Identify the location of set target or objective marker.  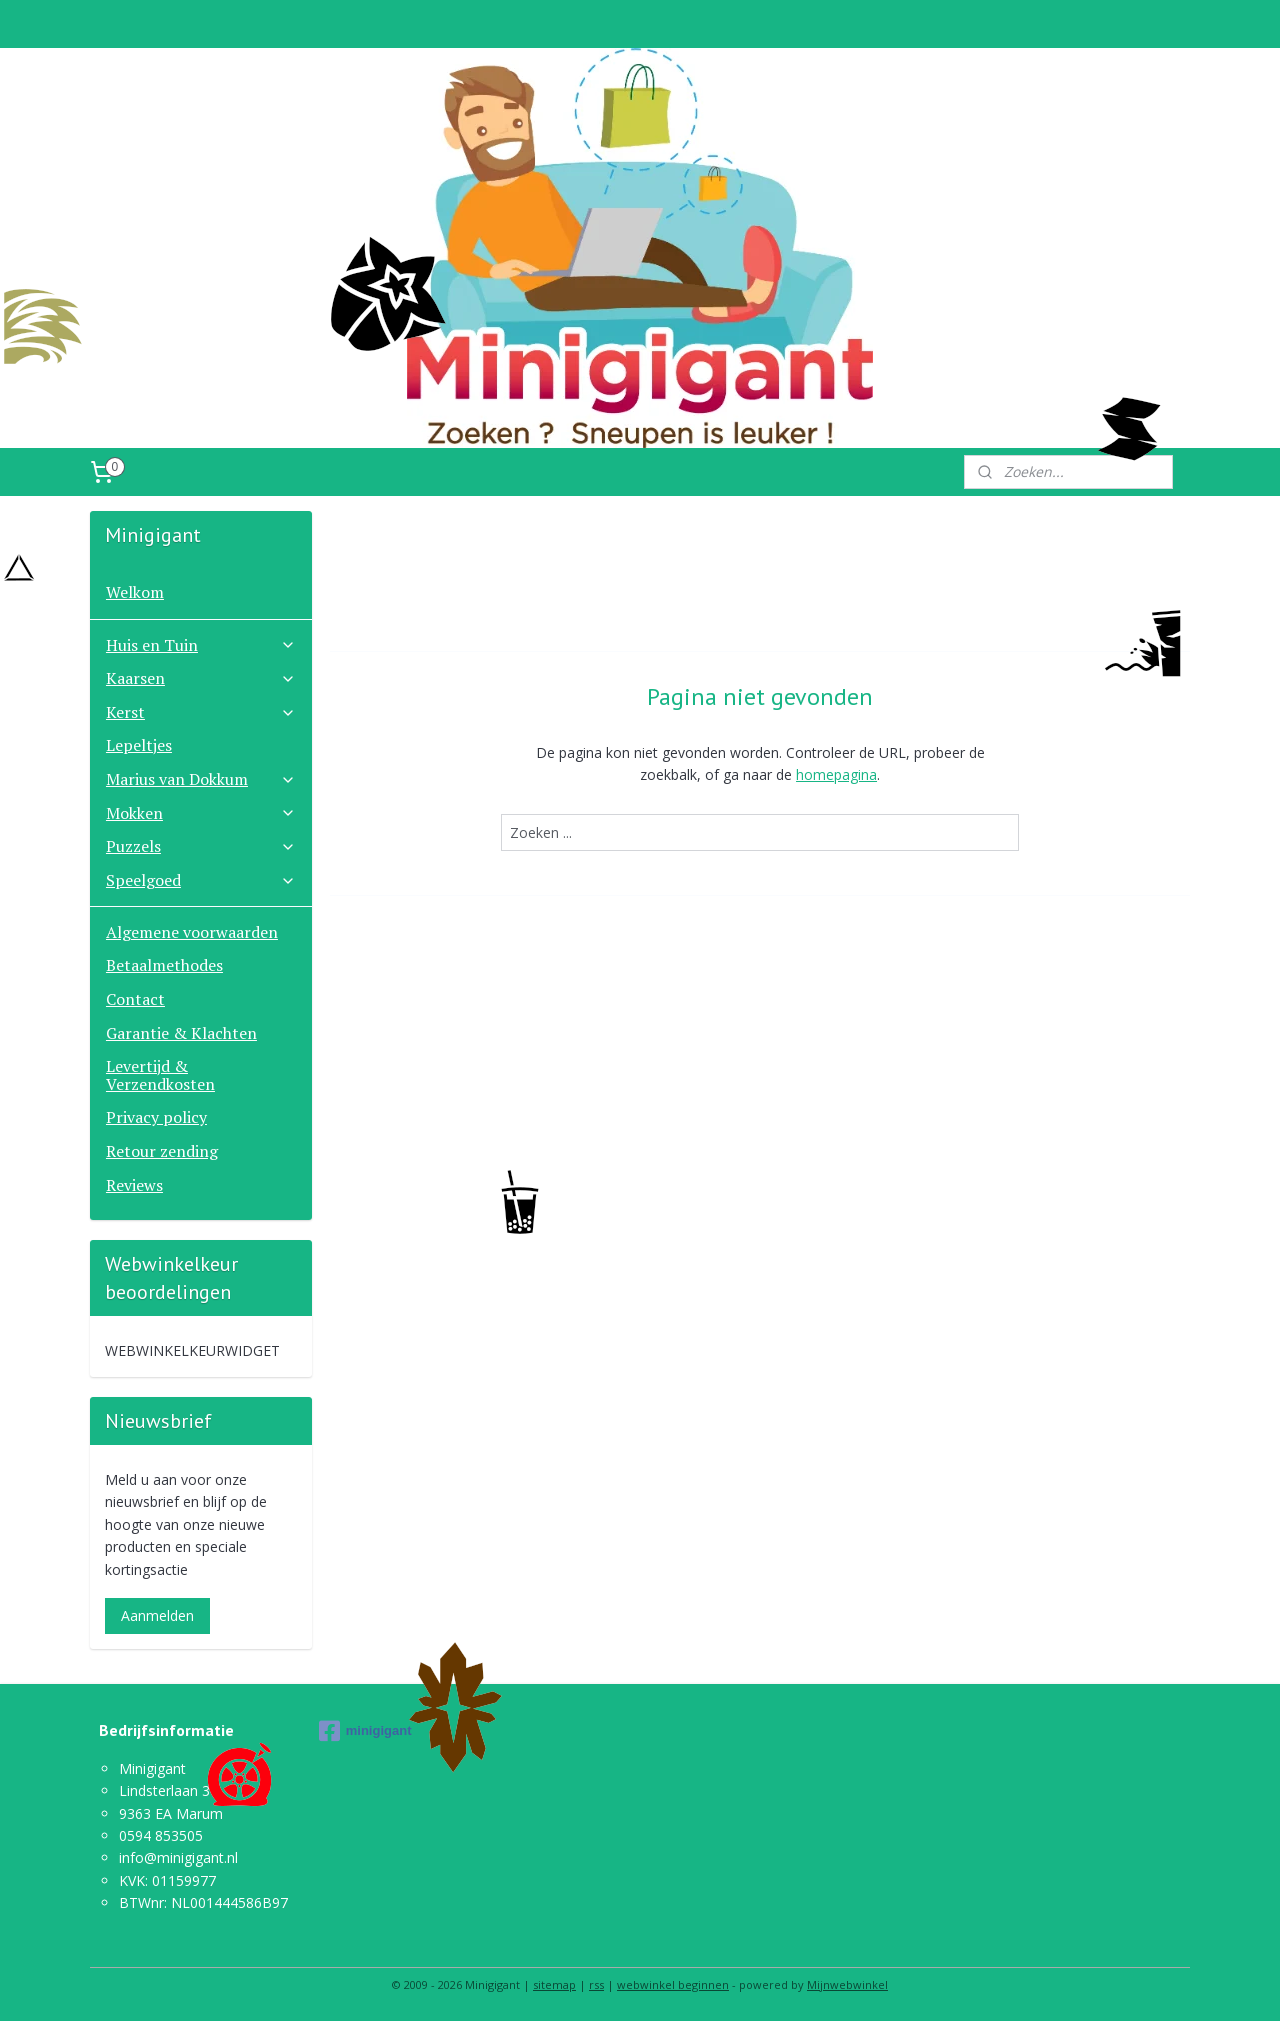
(19, 567).